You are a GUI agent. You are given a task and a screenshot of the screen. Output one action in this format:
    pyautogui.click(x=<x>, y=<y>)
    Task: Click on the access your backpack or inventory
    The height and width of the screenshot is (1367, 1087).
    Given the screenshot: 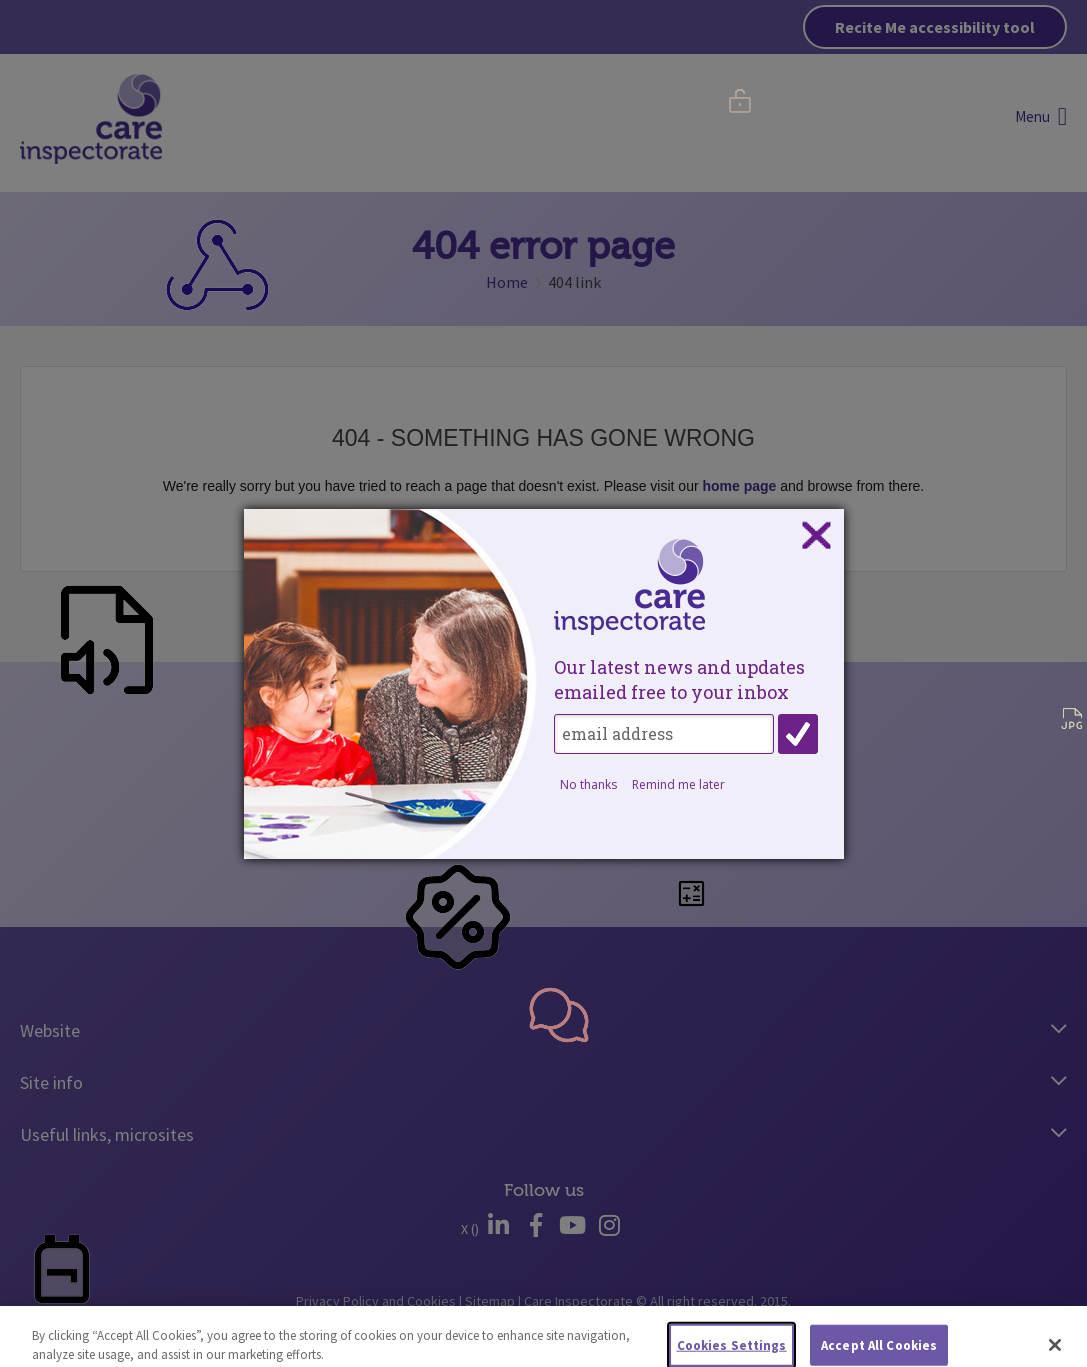 What is the action you would take?
    pyautogui.click(x=62, y=1269)
    